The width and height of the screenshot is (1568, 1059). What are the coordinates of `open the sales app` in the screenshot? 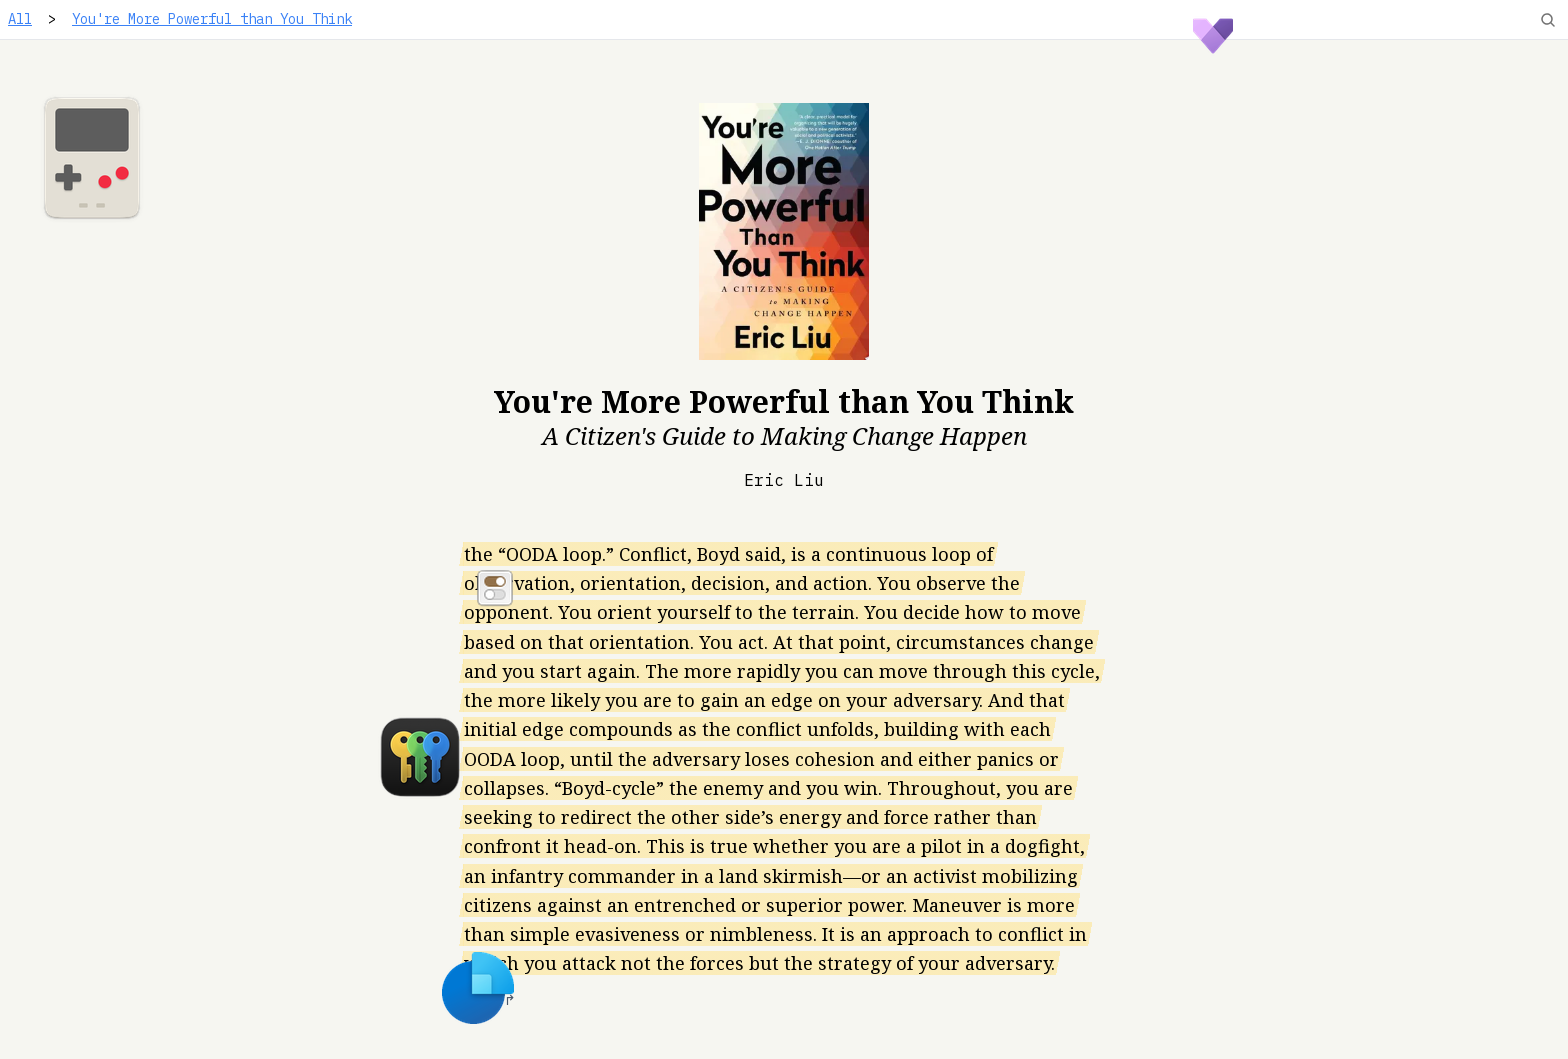 It's located at (478, 988).